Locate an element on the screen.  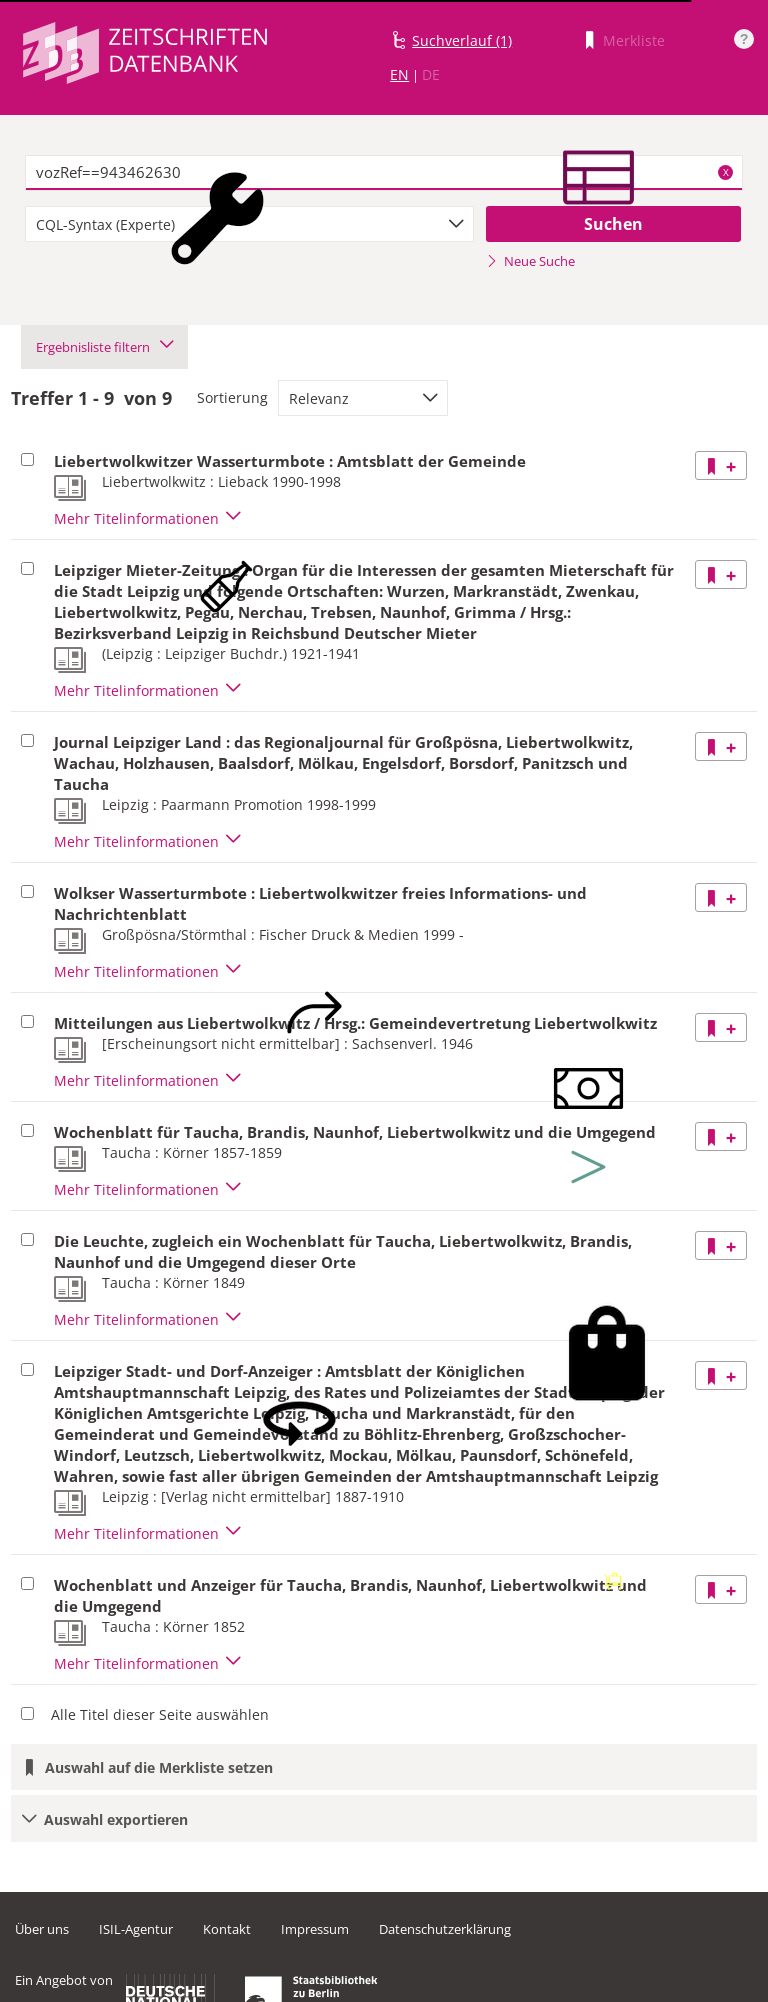
share or forward content is located at coordinates (314, 1012).